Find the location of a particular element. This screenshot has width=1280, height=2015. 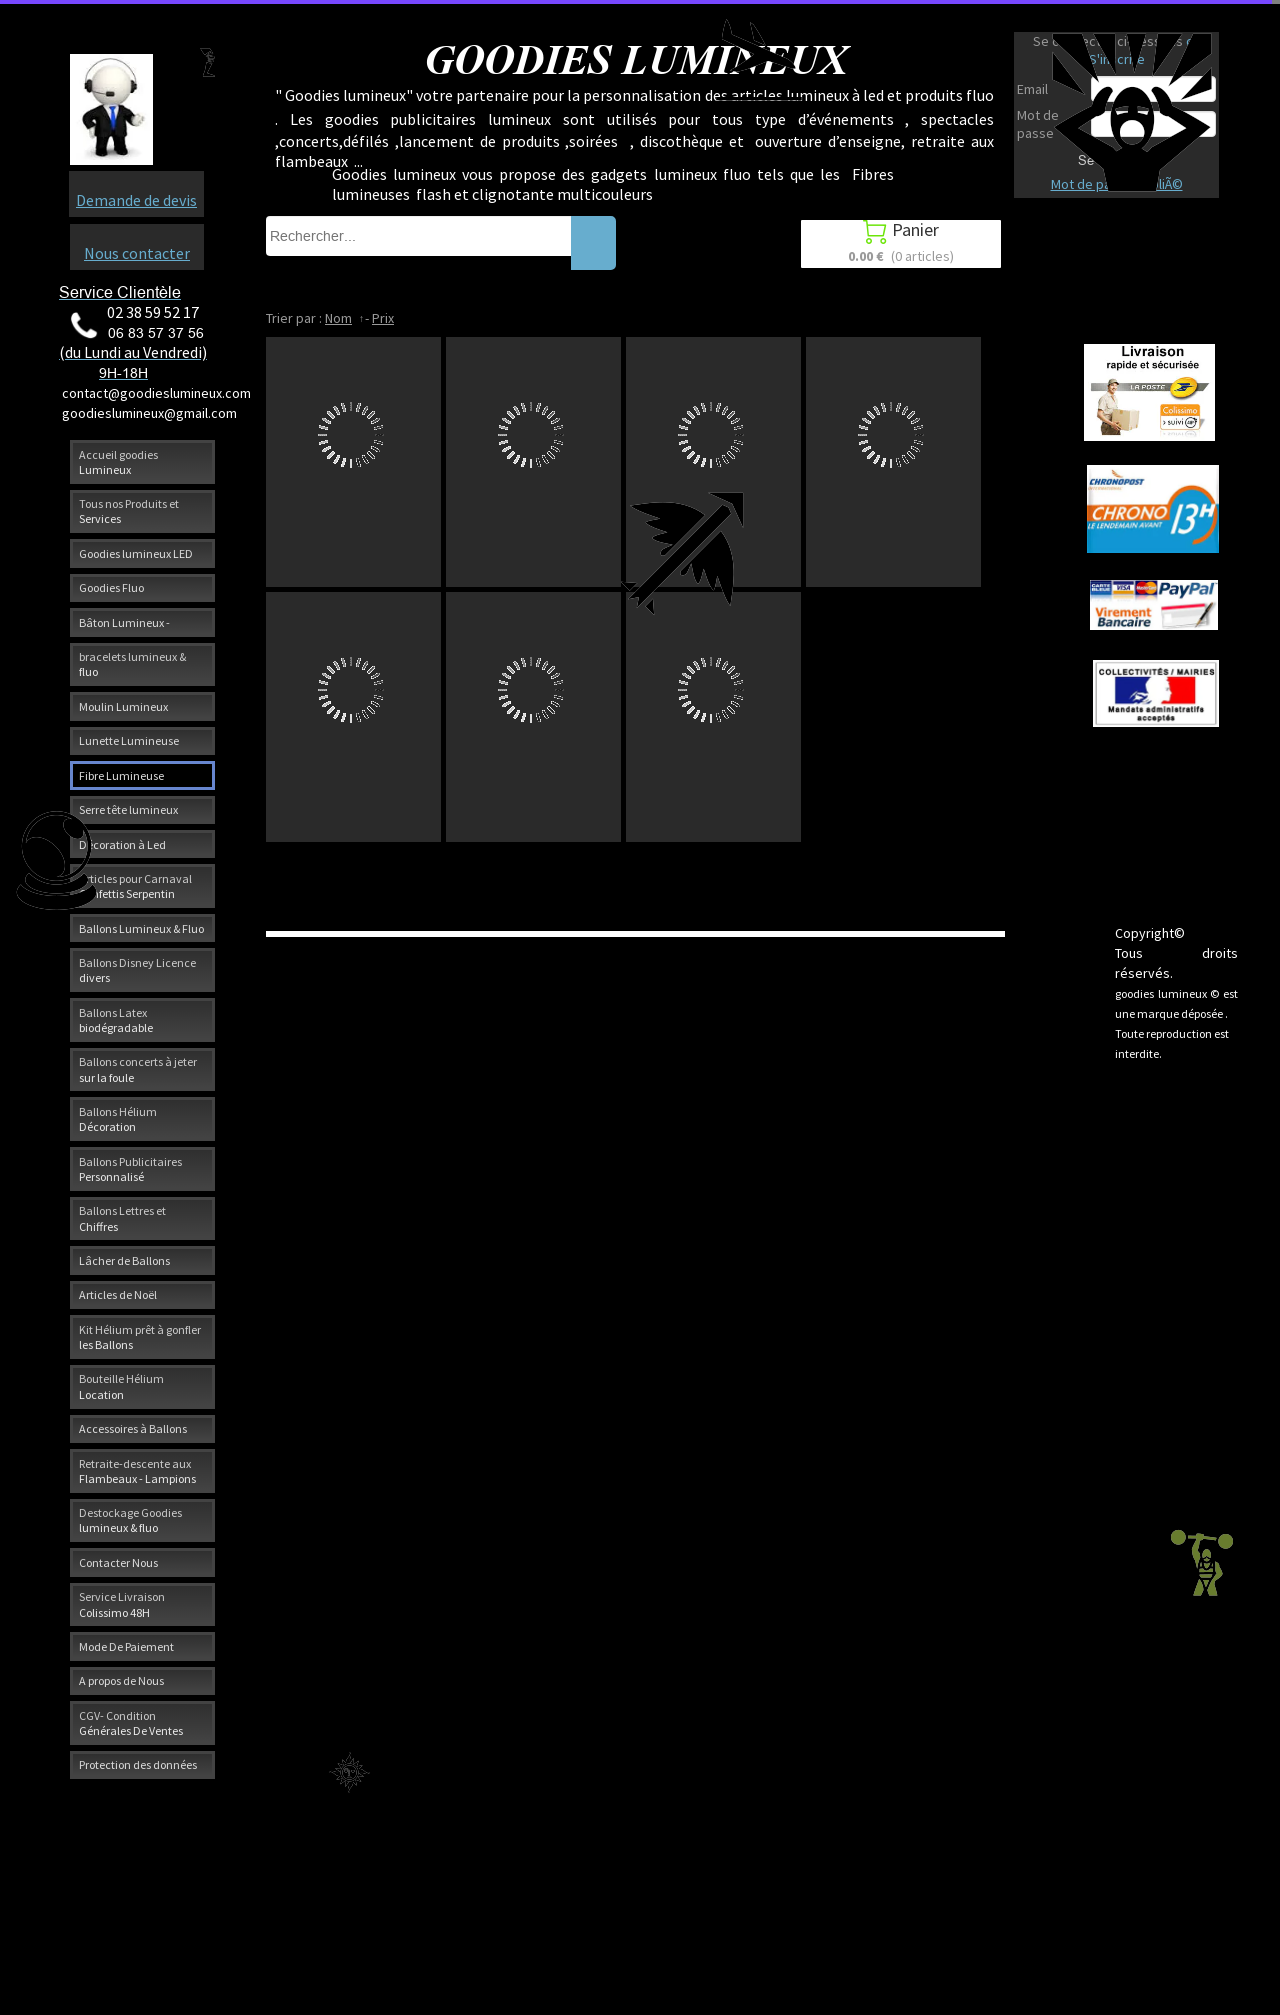

view injury or recovery status is located at coordinates (208, 62).